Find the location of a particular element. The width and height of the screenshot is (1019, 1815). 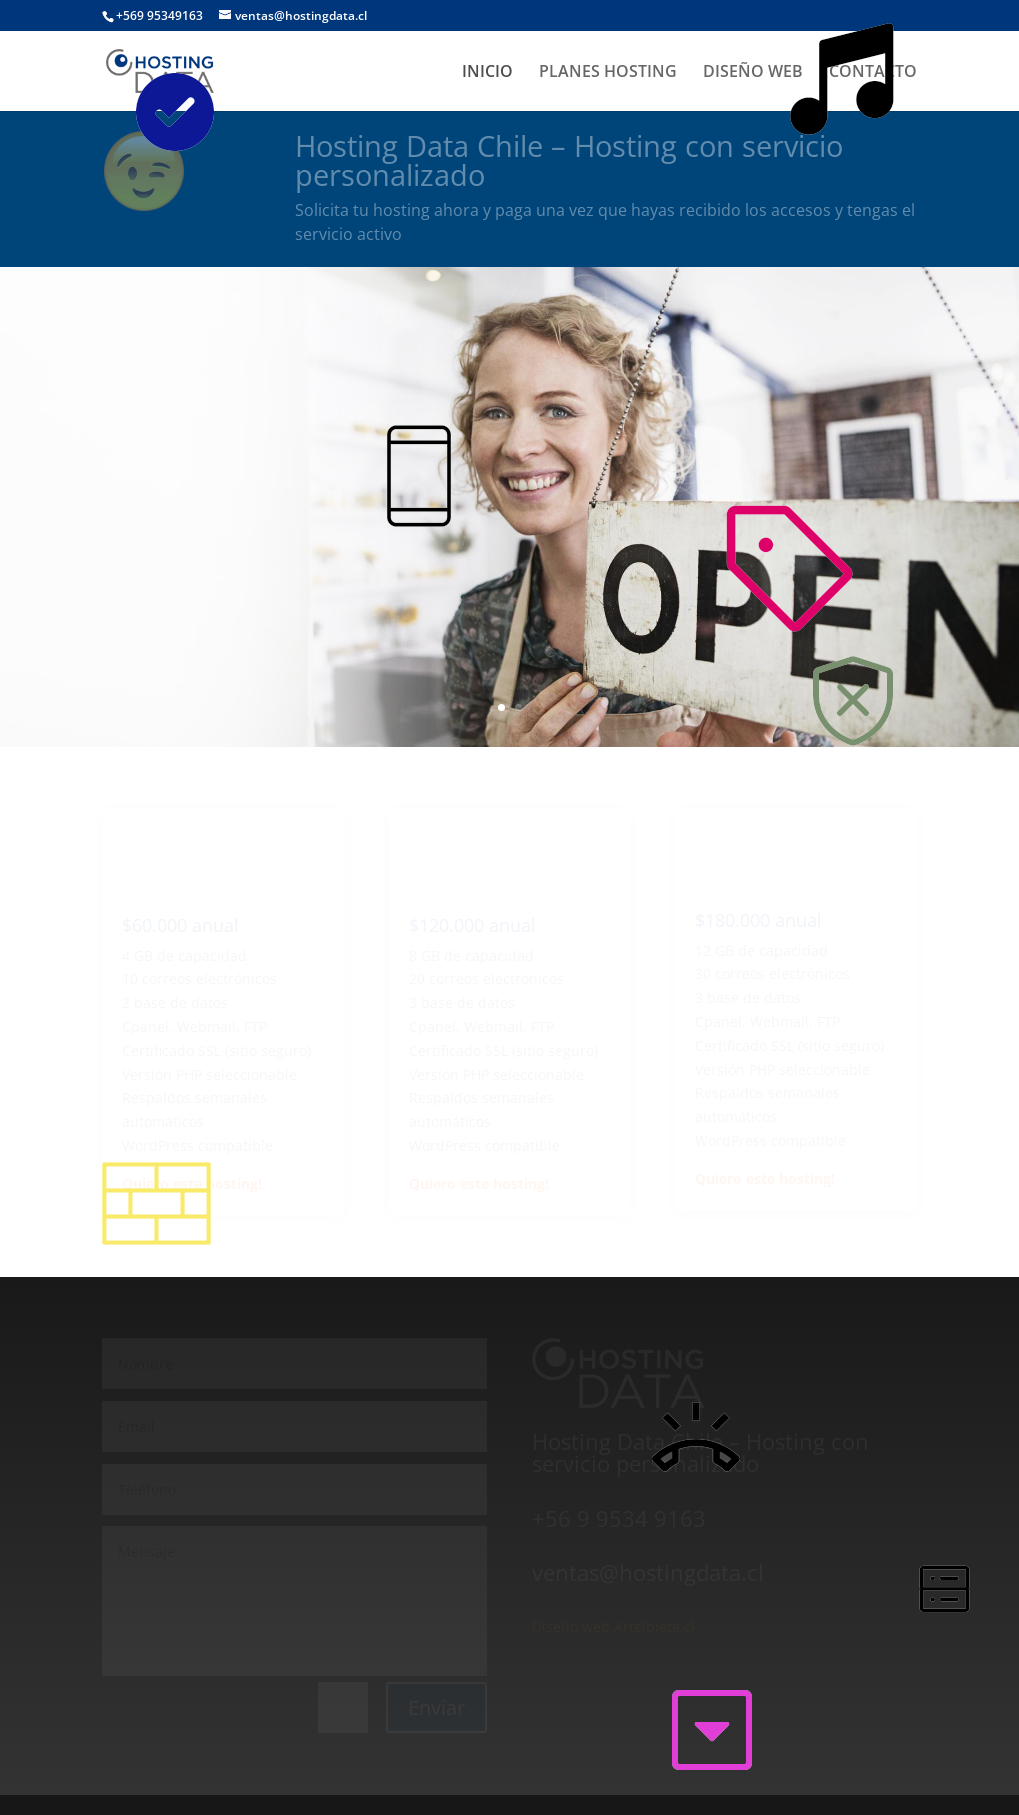

access mobile device settings is located at coordinates (419, 476).